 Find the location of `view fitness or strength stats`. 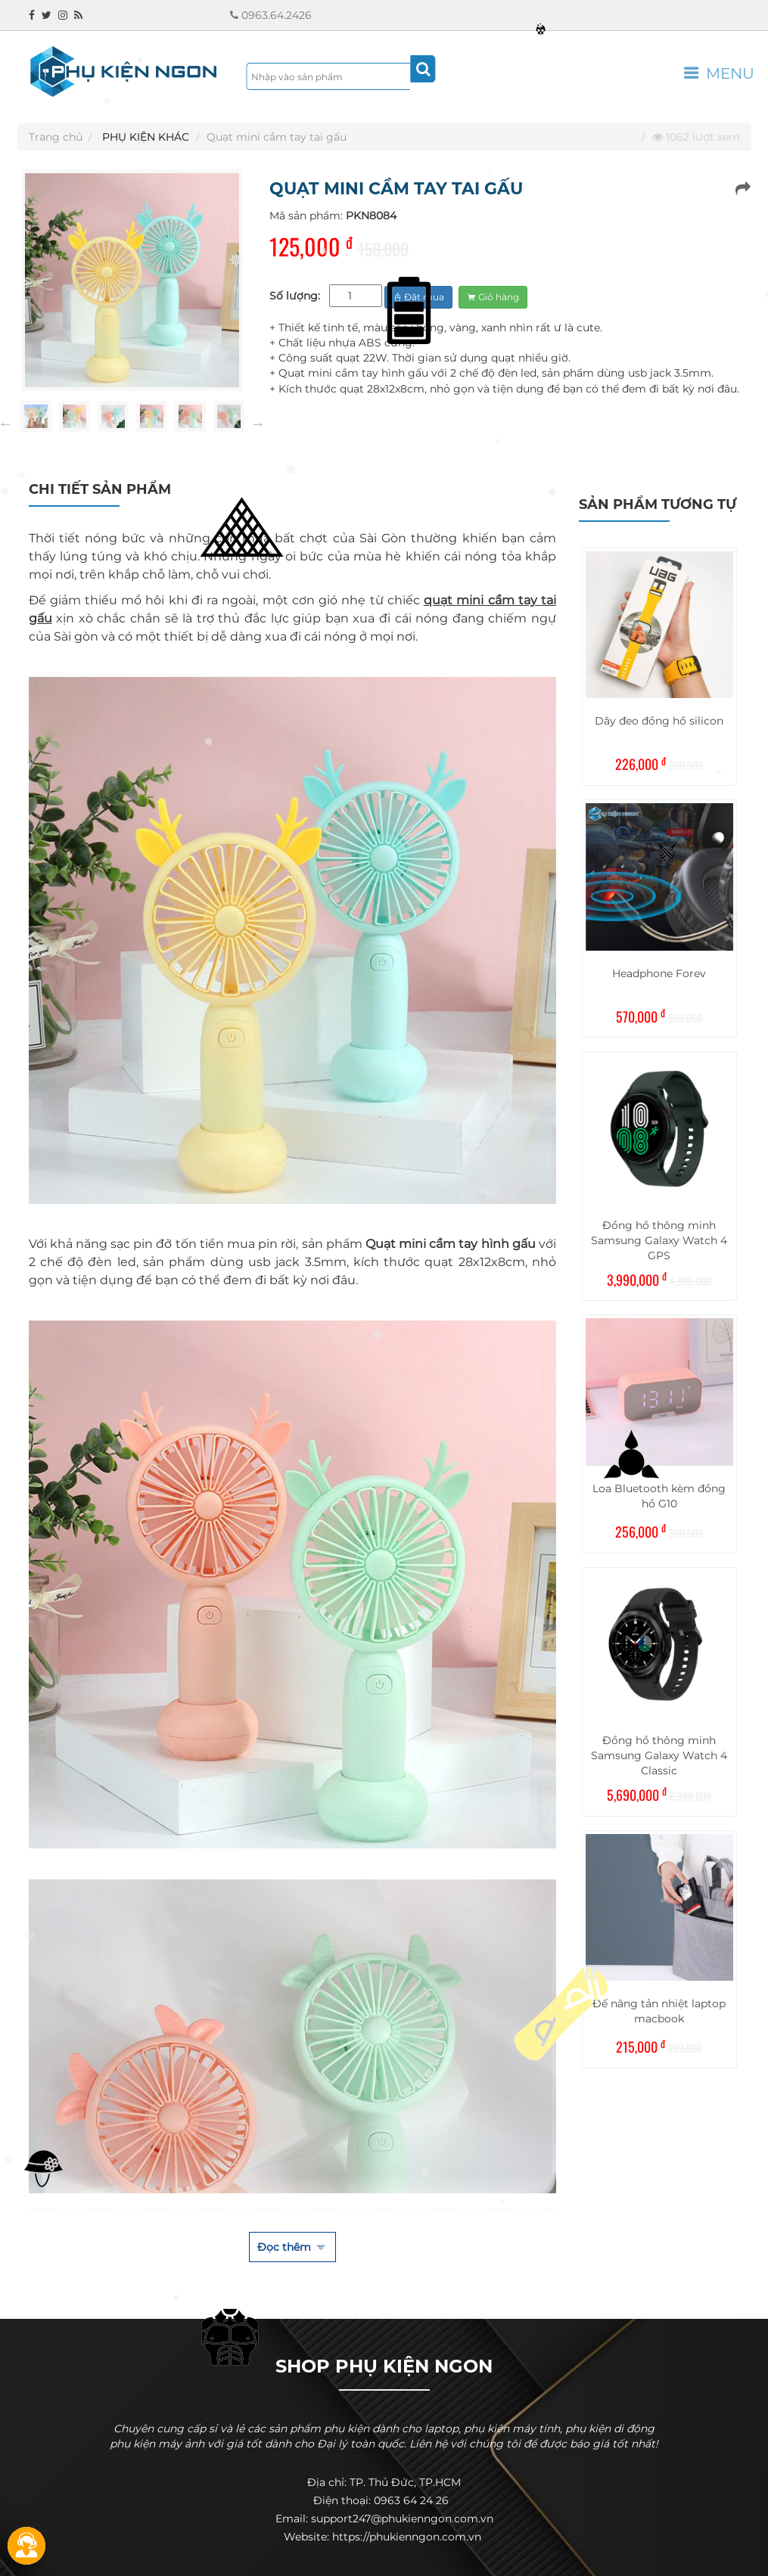

view fitness or strength stats is located at coordinates (230, 2337).